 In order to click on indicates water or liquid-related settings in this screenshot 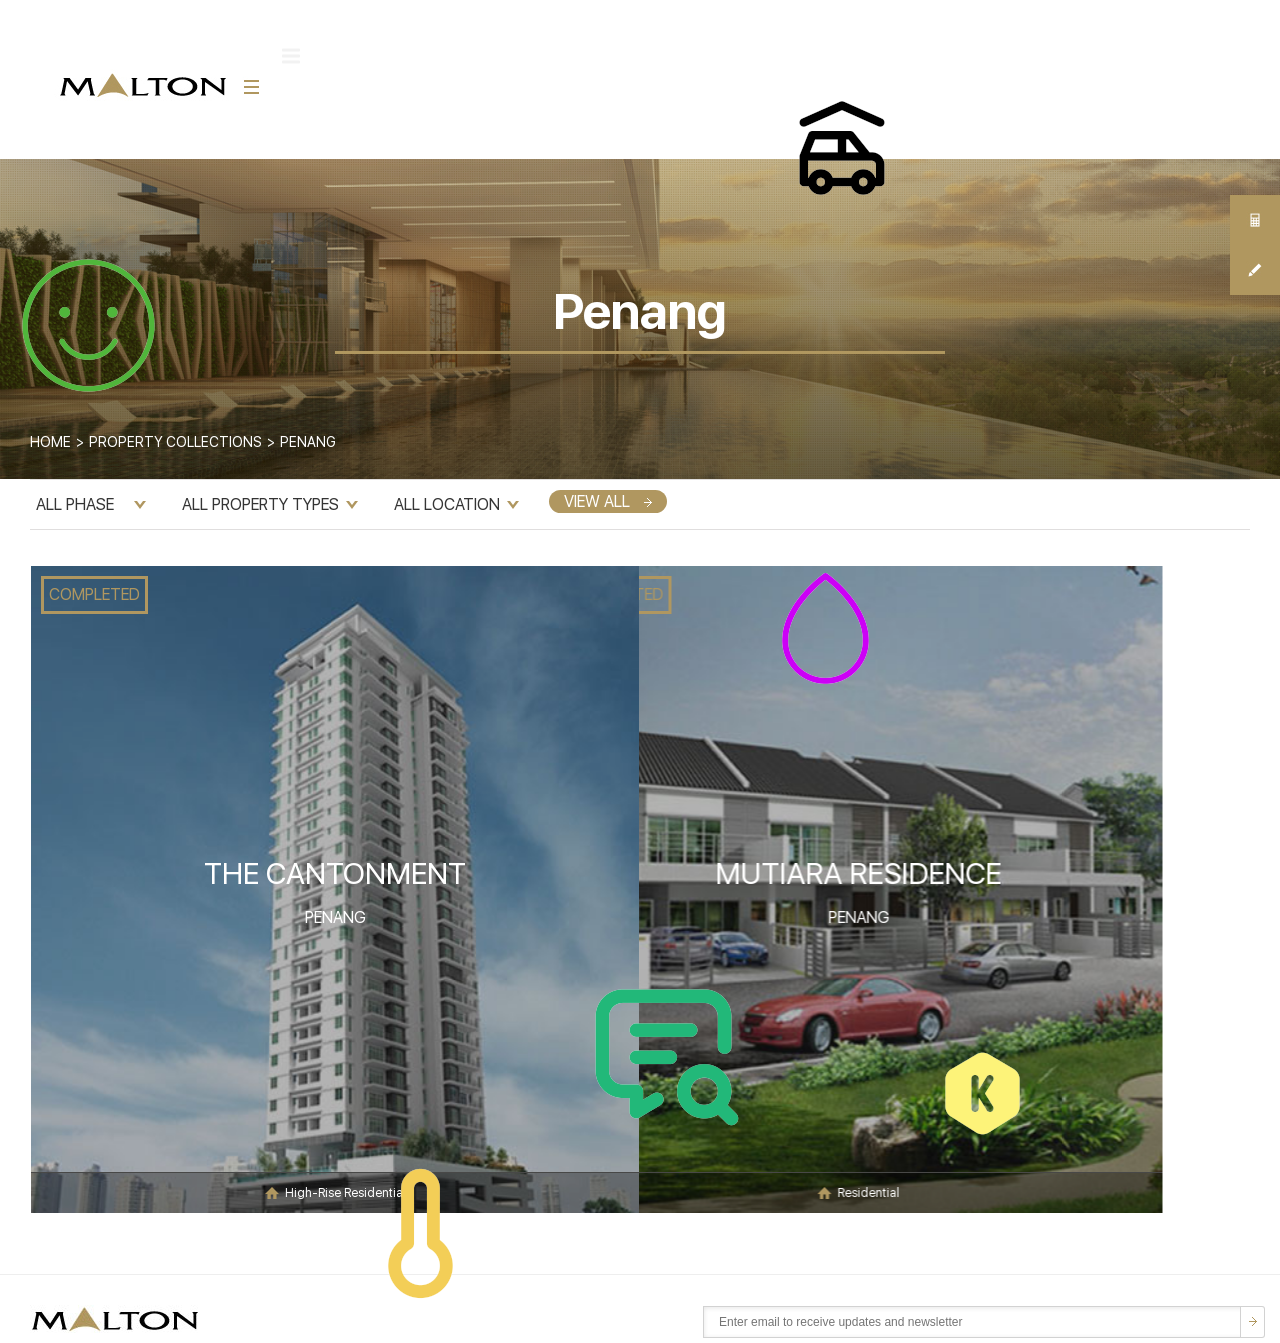, I will do `click(825, 632)`.